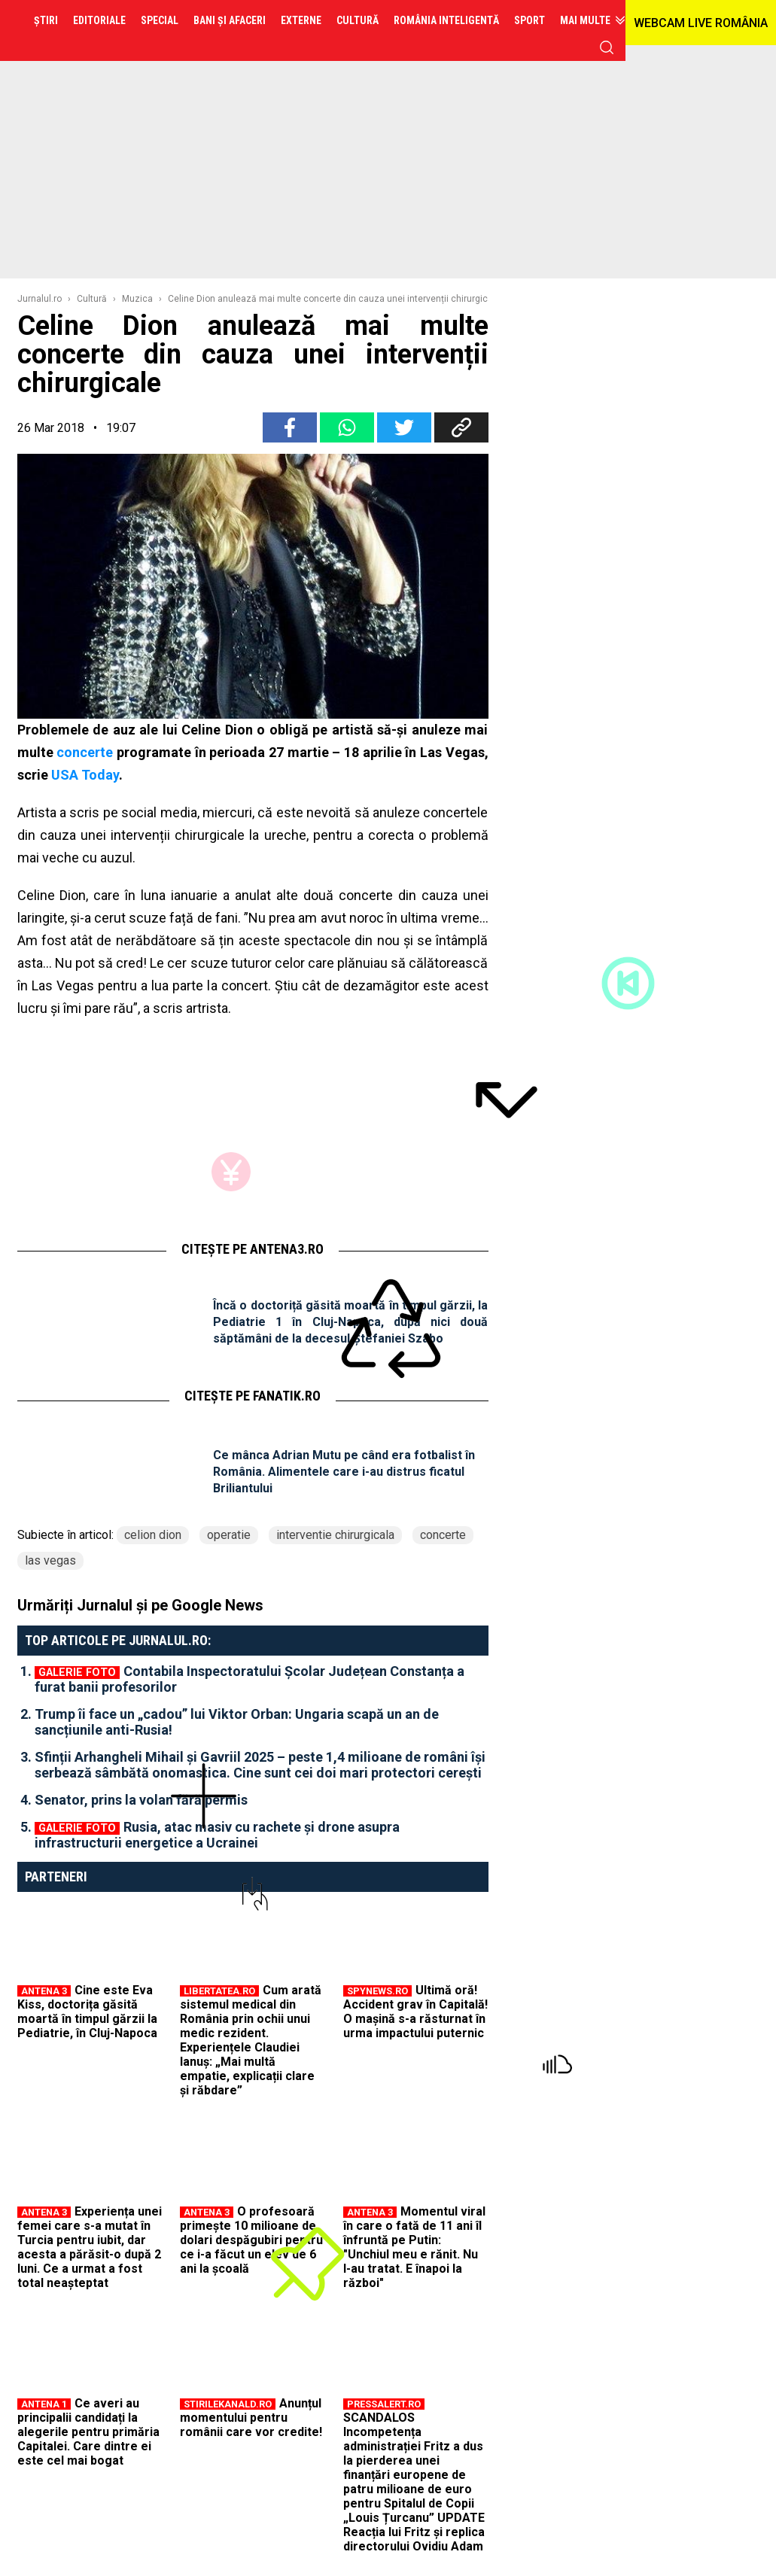  What do you see at coordinates (305, 2267) in the screenshot?
I see `pin an item to keep it visible` at bounding box center [305, 2267].